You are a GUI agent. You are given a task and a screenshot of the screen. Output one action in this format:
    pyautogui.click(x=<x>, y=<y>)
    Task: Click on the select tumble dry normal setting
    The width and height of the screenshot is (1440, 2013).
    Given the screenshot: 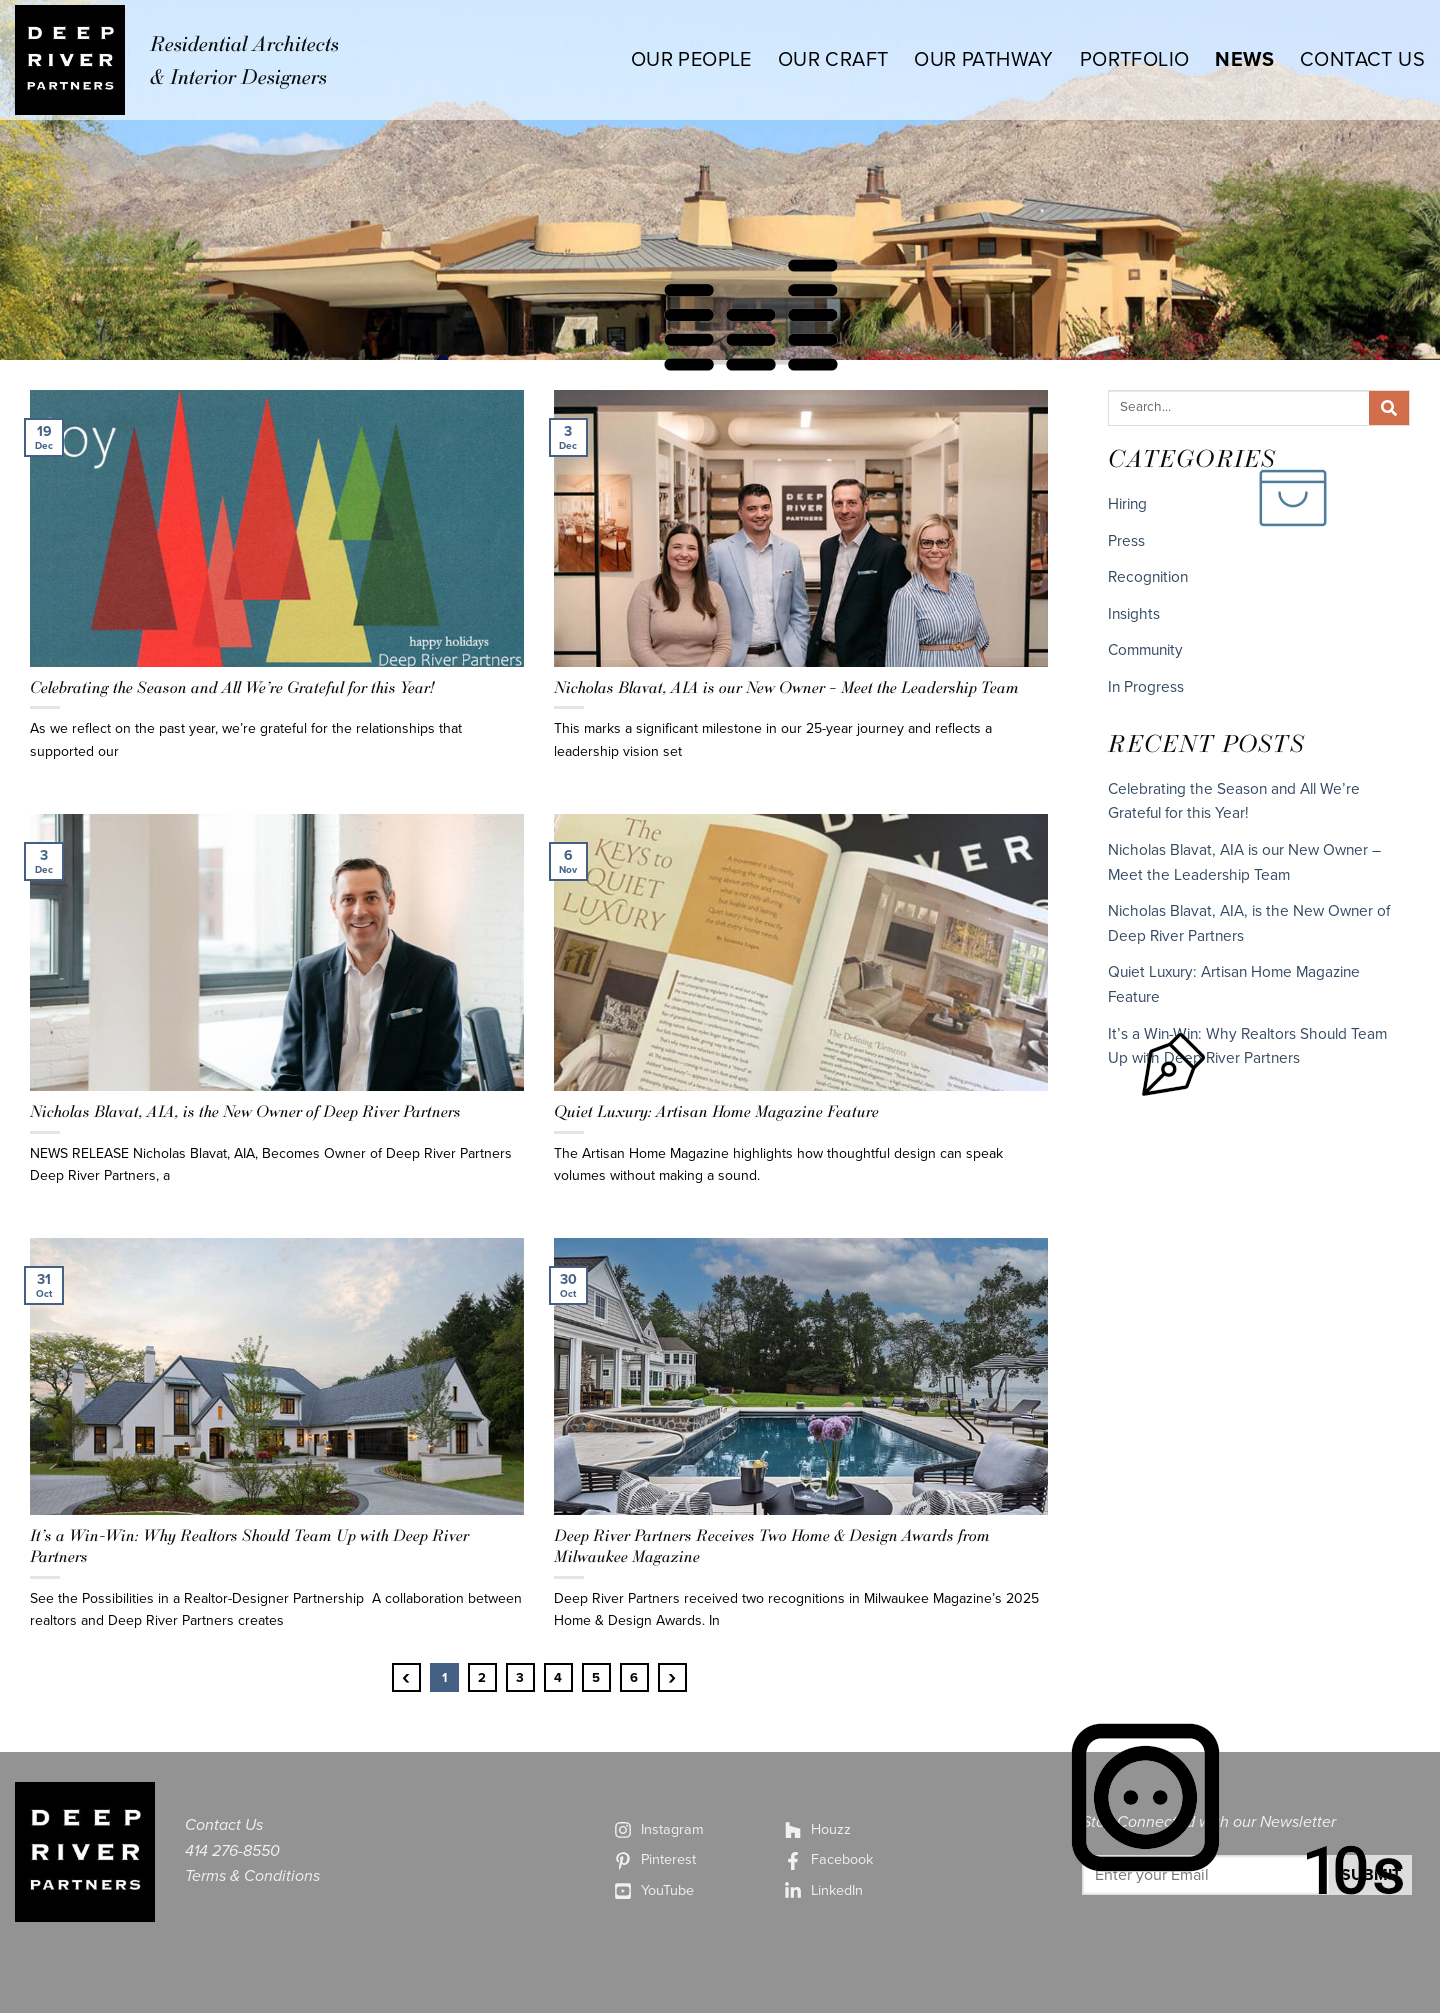 What is the action you would take?
    pyautogui.click(x=1145, y=1797)
    